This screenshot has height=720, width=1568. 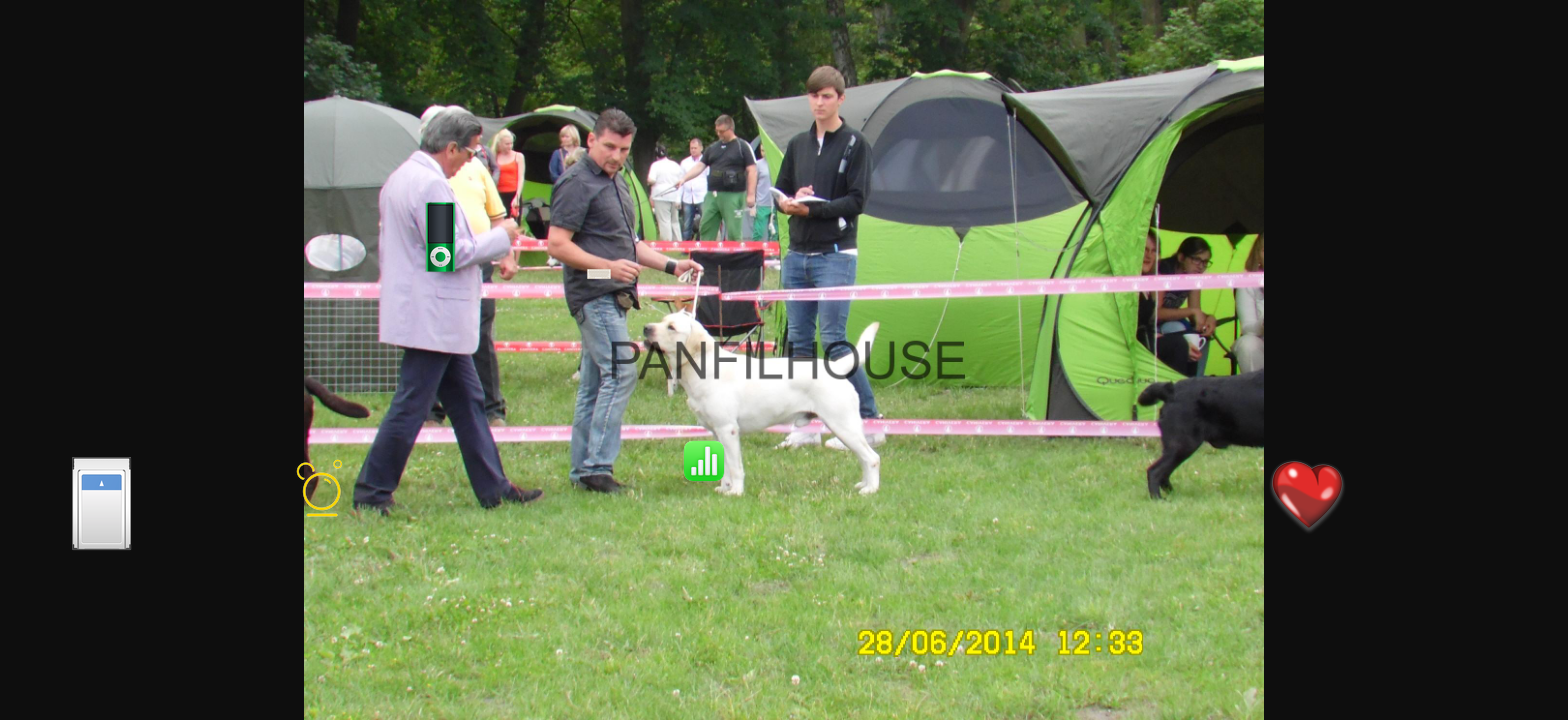 I want to click on add particle effects to video, so click(x=322, y=488).